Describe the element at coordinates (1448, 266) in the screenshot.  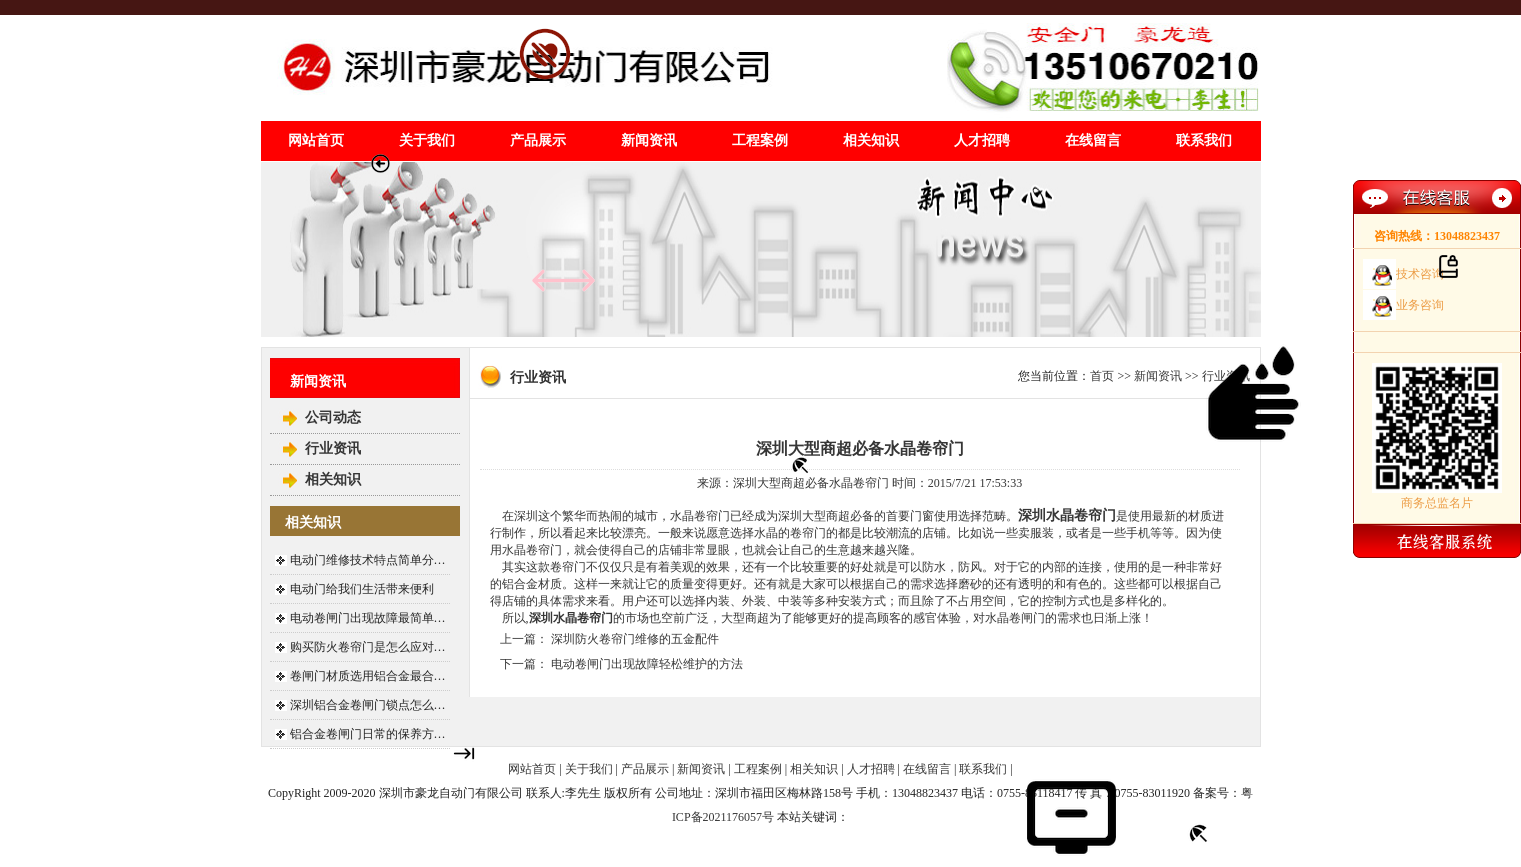
I see `access a protected or locked document` at that location.